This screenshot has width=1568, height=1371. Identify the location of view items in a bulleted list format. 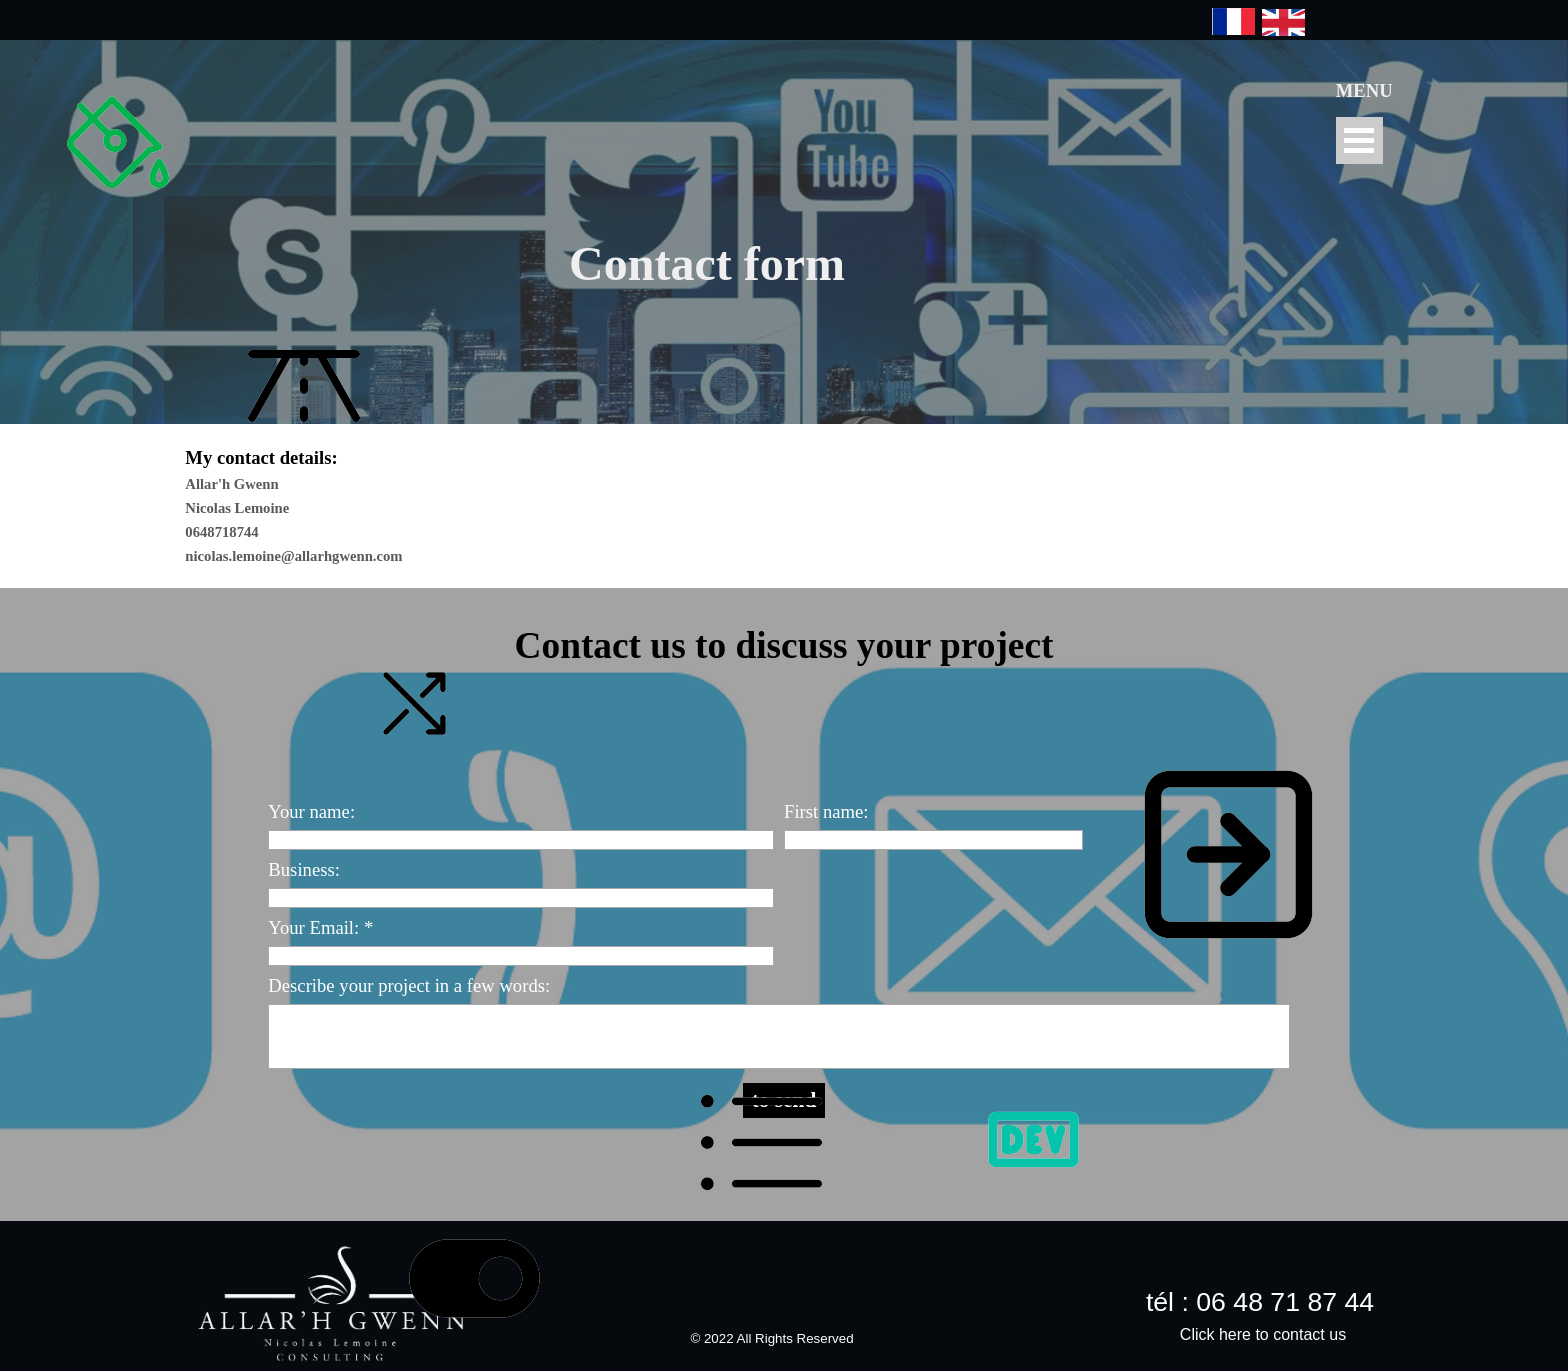
(761, 1142).